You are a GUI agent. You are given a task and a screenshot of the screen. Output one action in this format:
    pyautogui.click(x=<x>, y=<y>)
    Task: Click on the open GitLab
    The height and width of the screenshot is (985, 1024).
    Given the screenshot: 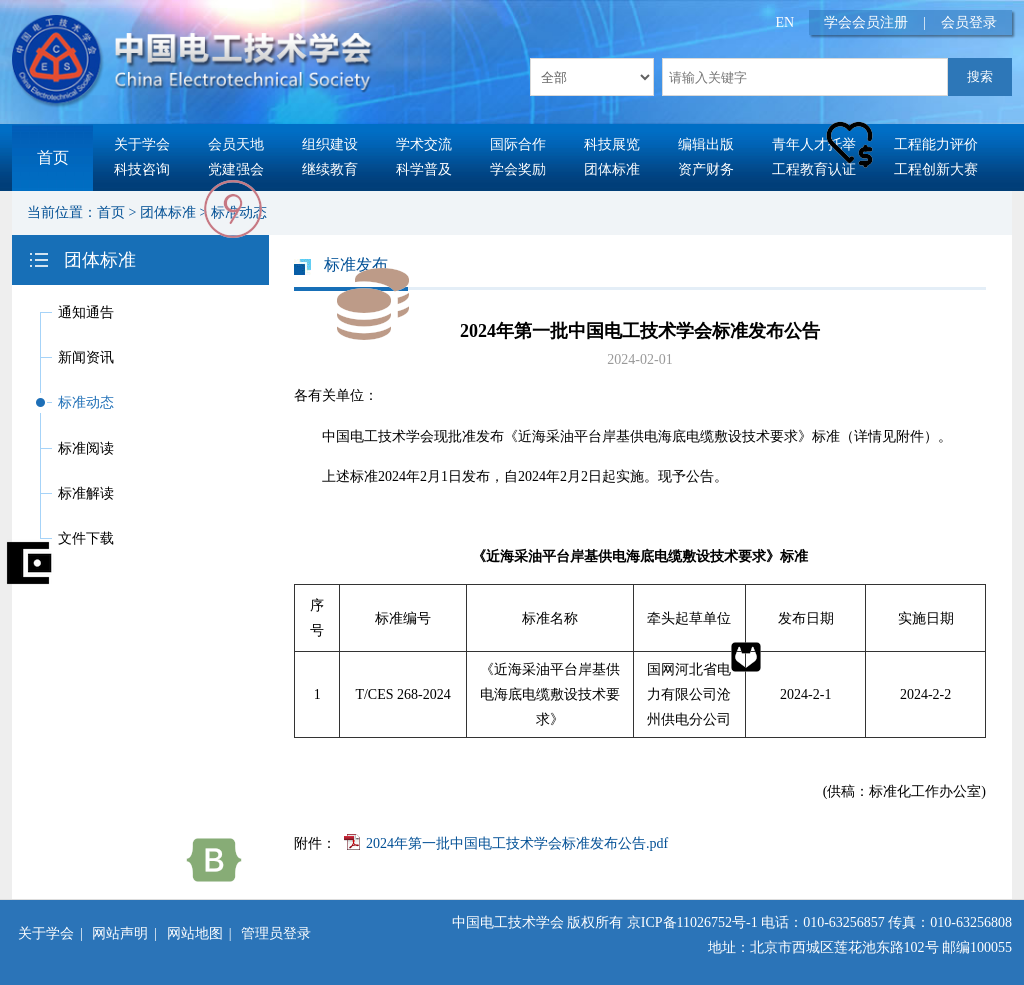 What is the action you would take?
    pyautogui.click(x=746, y=657)
    